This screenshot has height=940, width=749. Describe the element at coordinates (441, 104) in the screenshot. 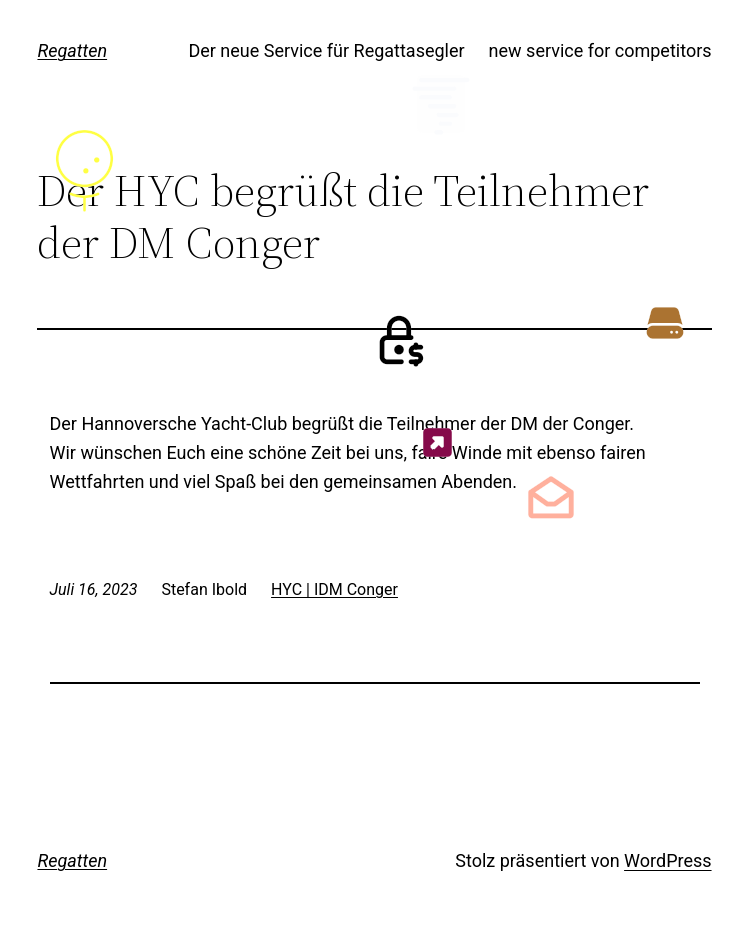

I see `indicates severe weather alert or tornado warning` at that location.